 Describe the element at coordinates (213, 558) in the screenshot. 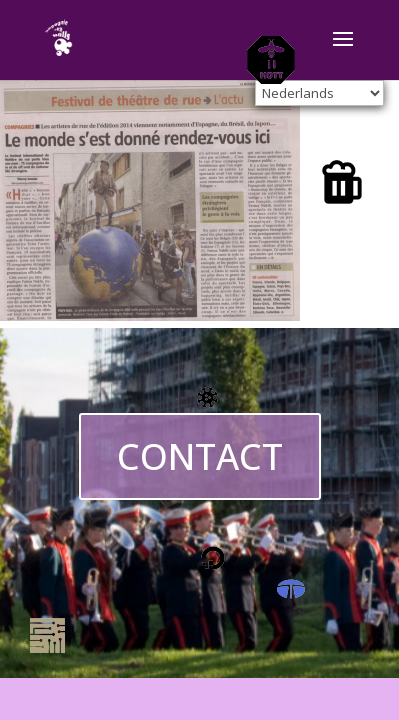

I see `DigitalOcean brand logo` at that location.